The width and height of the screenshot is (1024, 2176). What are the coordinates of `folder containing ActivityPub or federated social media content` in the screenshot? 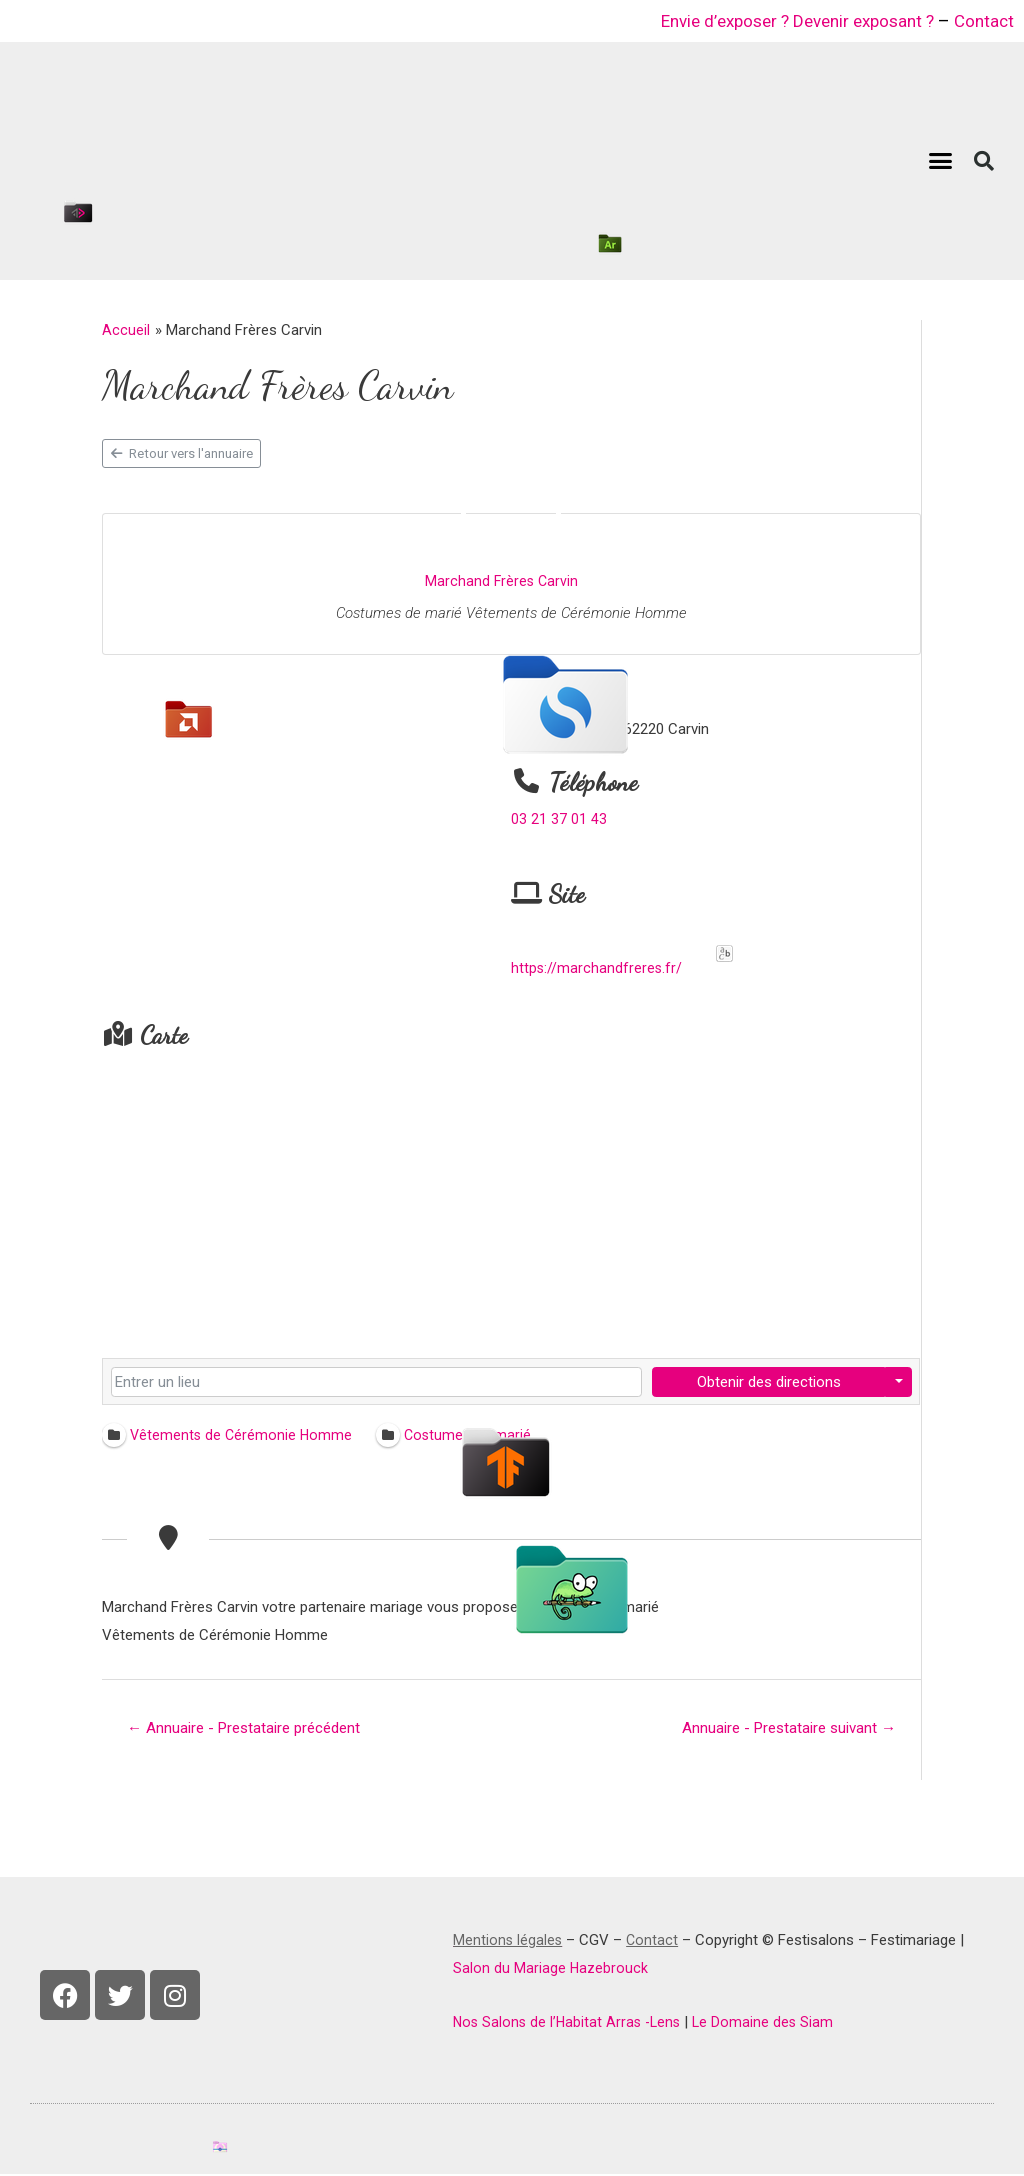 It's located at (78, 212).